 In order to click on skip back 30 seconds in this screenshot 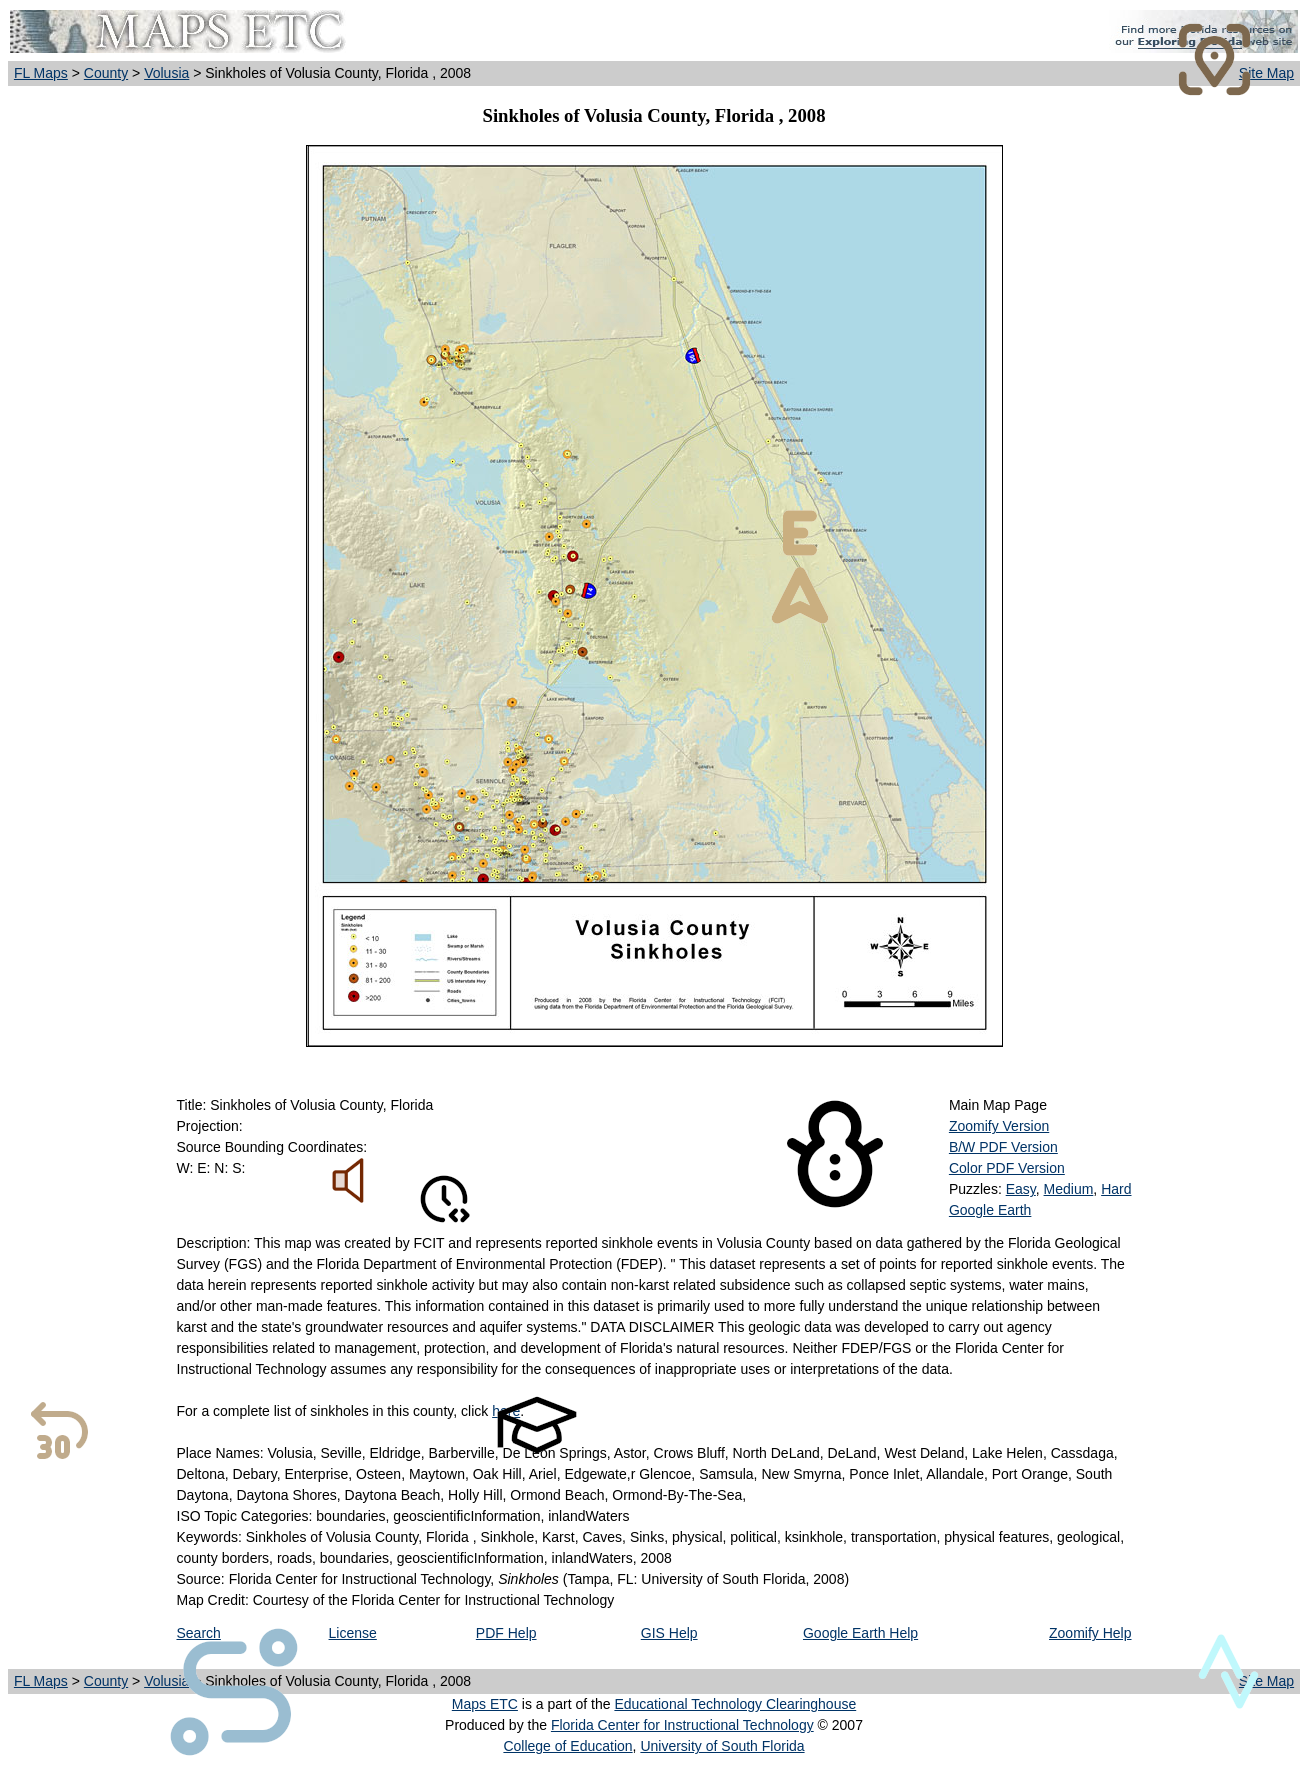, I will do `click(58, 1432)`.